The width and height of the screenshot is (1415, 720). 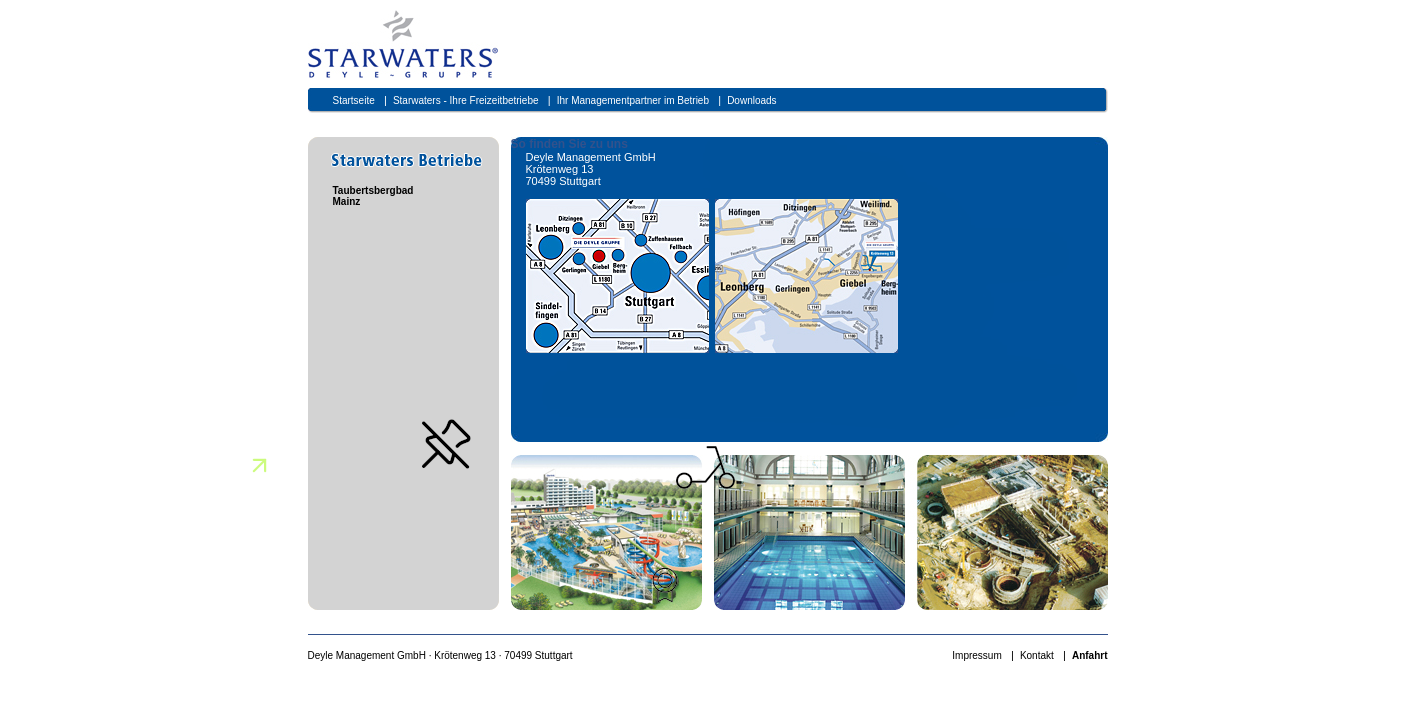 I want to click on unpin an item from your saved collection, so click(x=445, y=445).